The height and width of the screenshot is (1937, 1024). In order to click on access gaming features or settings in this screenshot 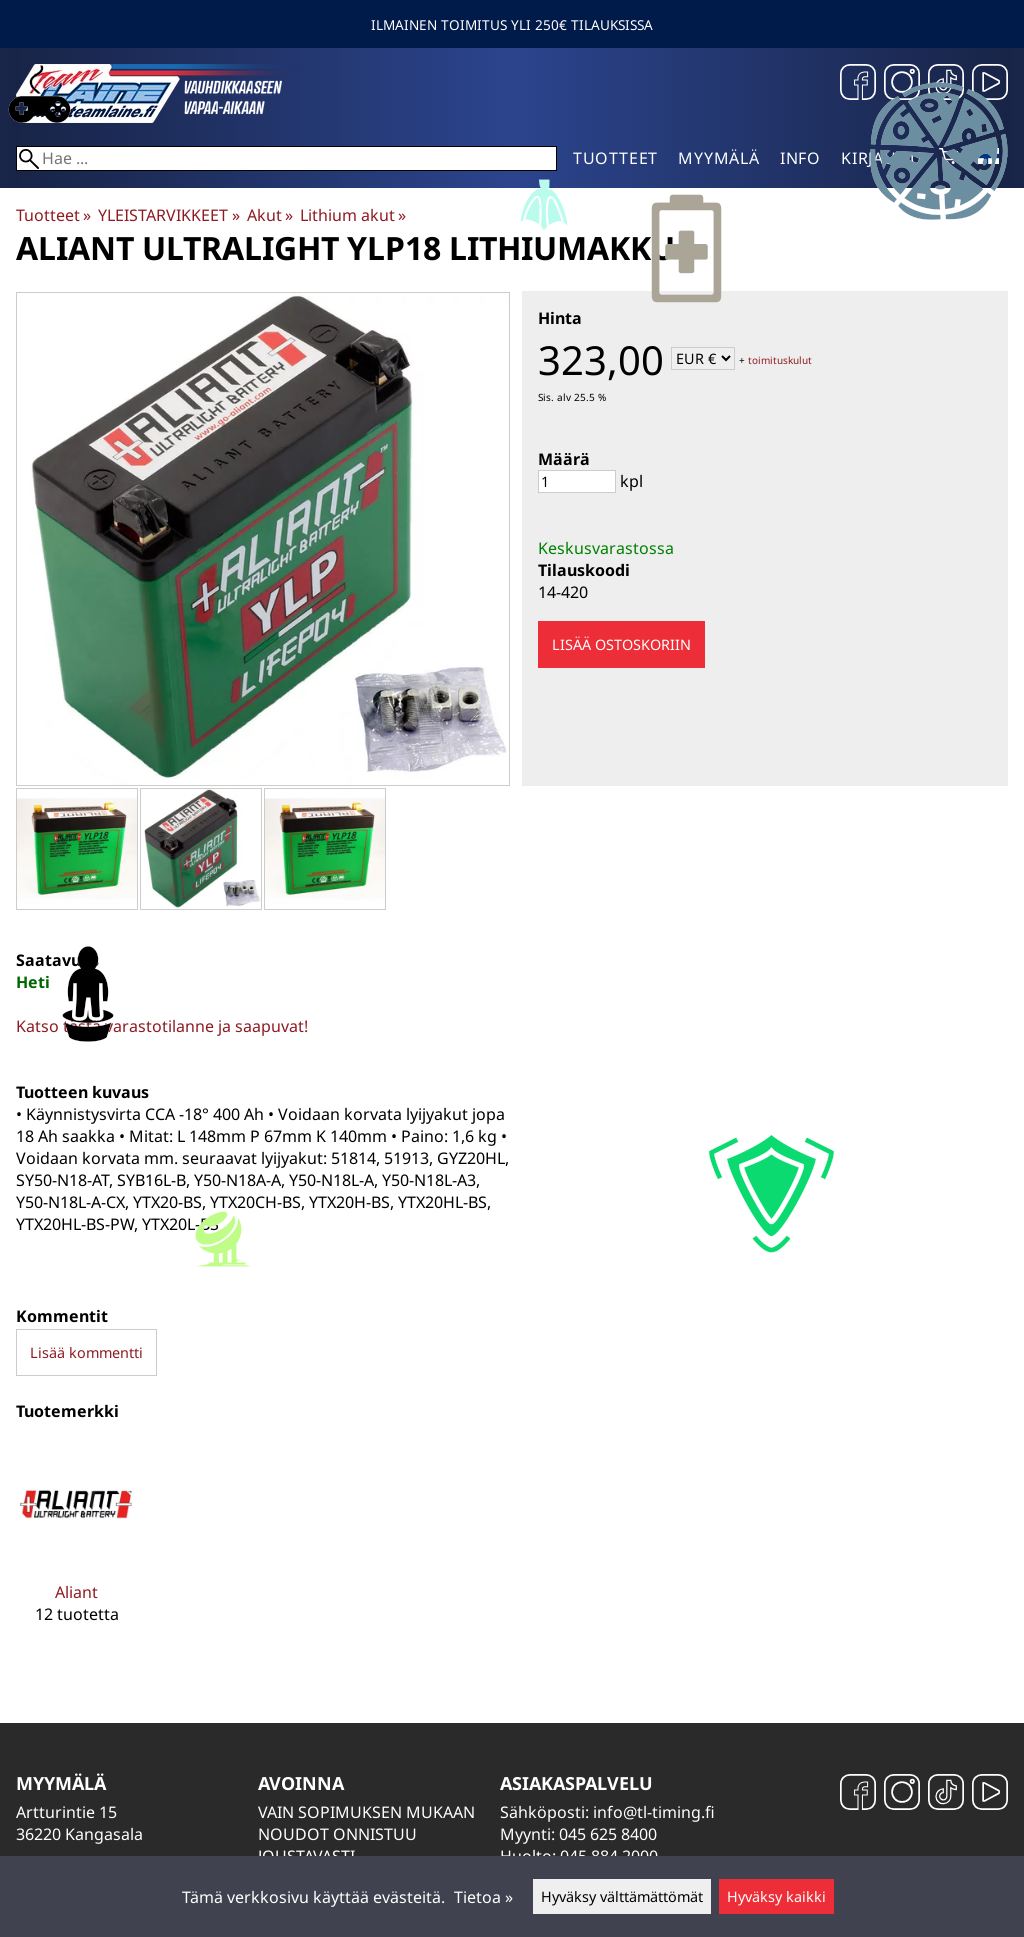, I will do `click(39, 96)`.